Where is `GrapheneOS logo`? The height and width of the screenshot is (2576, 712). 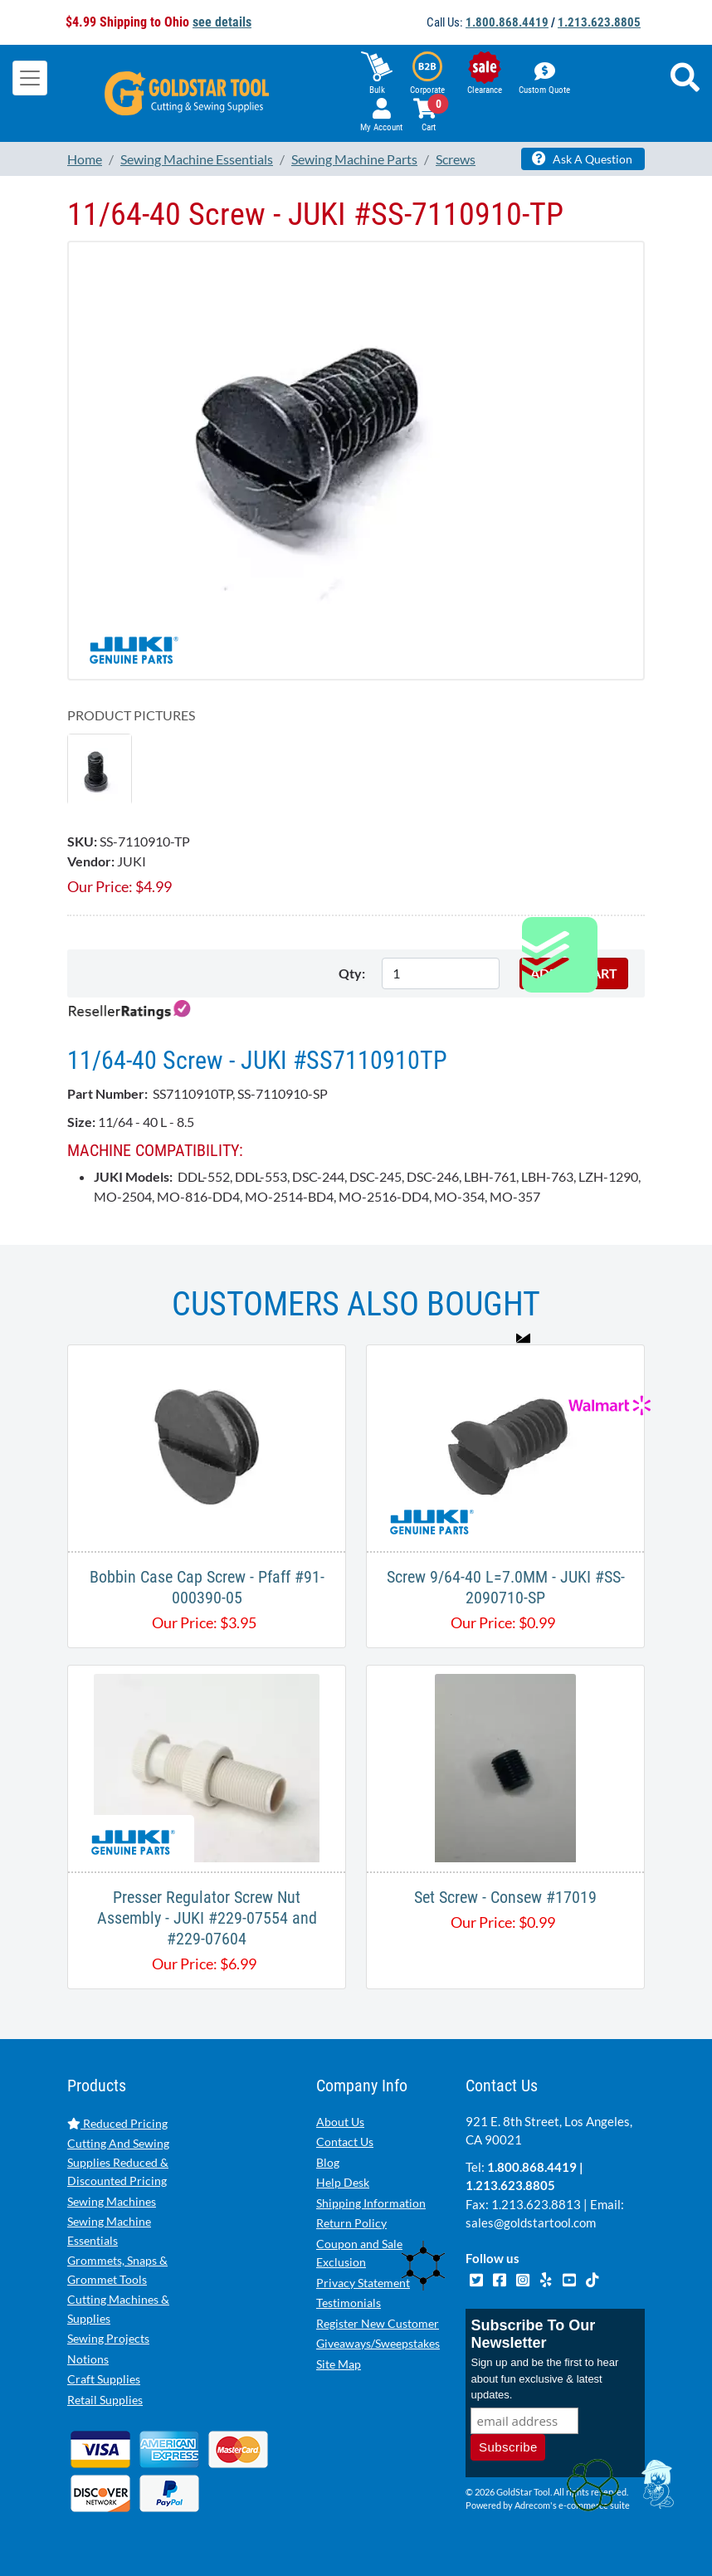 GrapheneOS logo is located at coordinates (423, 2266).